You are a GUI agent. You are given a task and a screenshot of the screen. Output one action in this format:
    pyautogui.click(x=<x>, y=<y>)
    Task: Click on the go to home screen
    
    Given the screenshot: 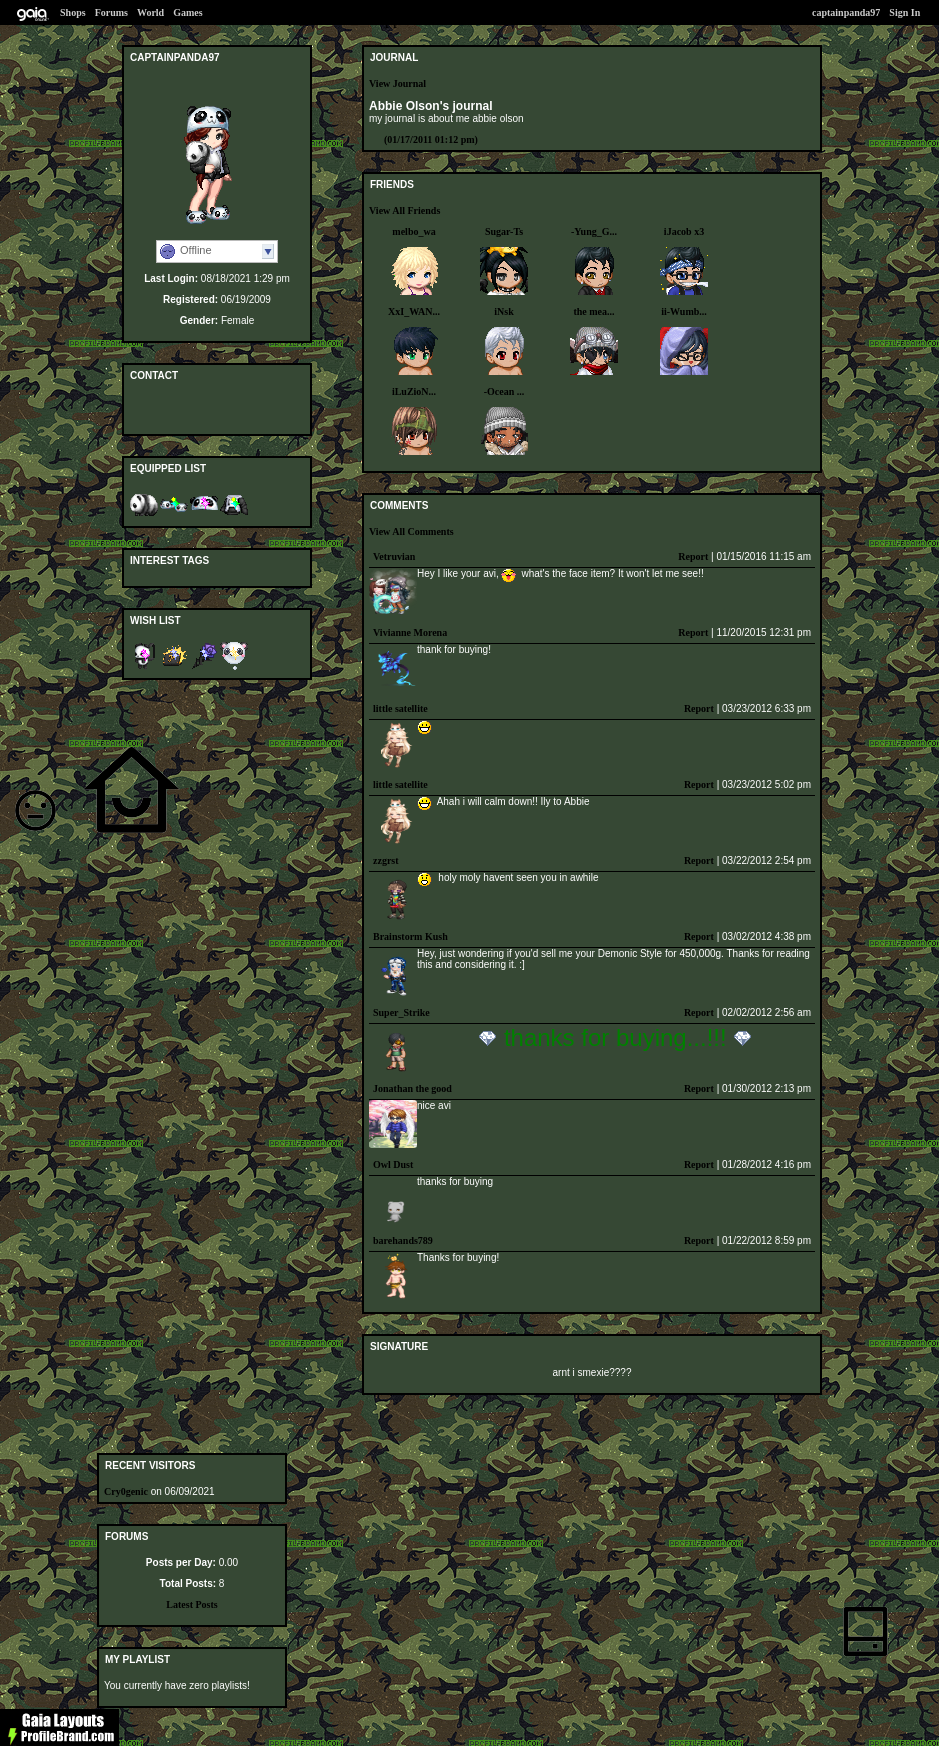 What is the action you would take?
    pyautogui.click(x=131, y=793)
    